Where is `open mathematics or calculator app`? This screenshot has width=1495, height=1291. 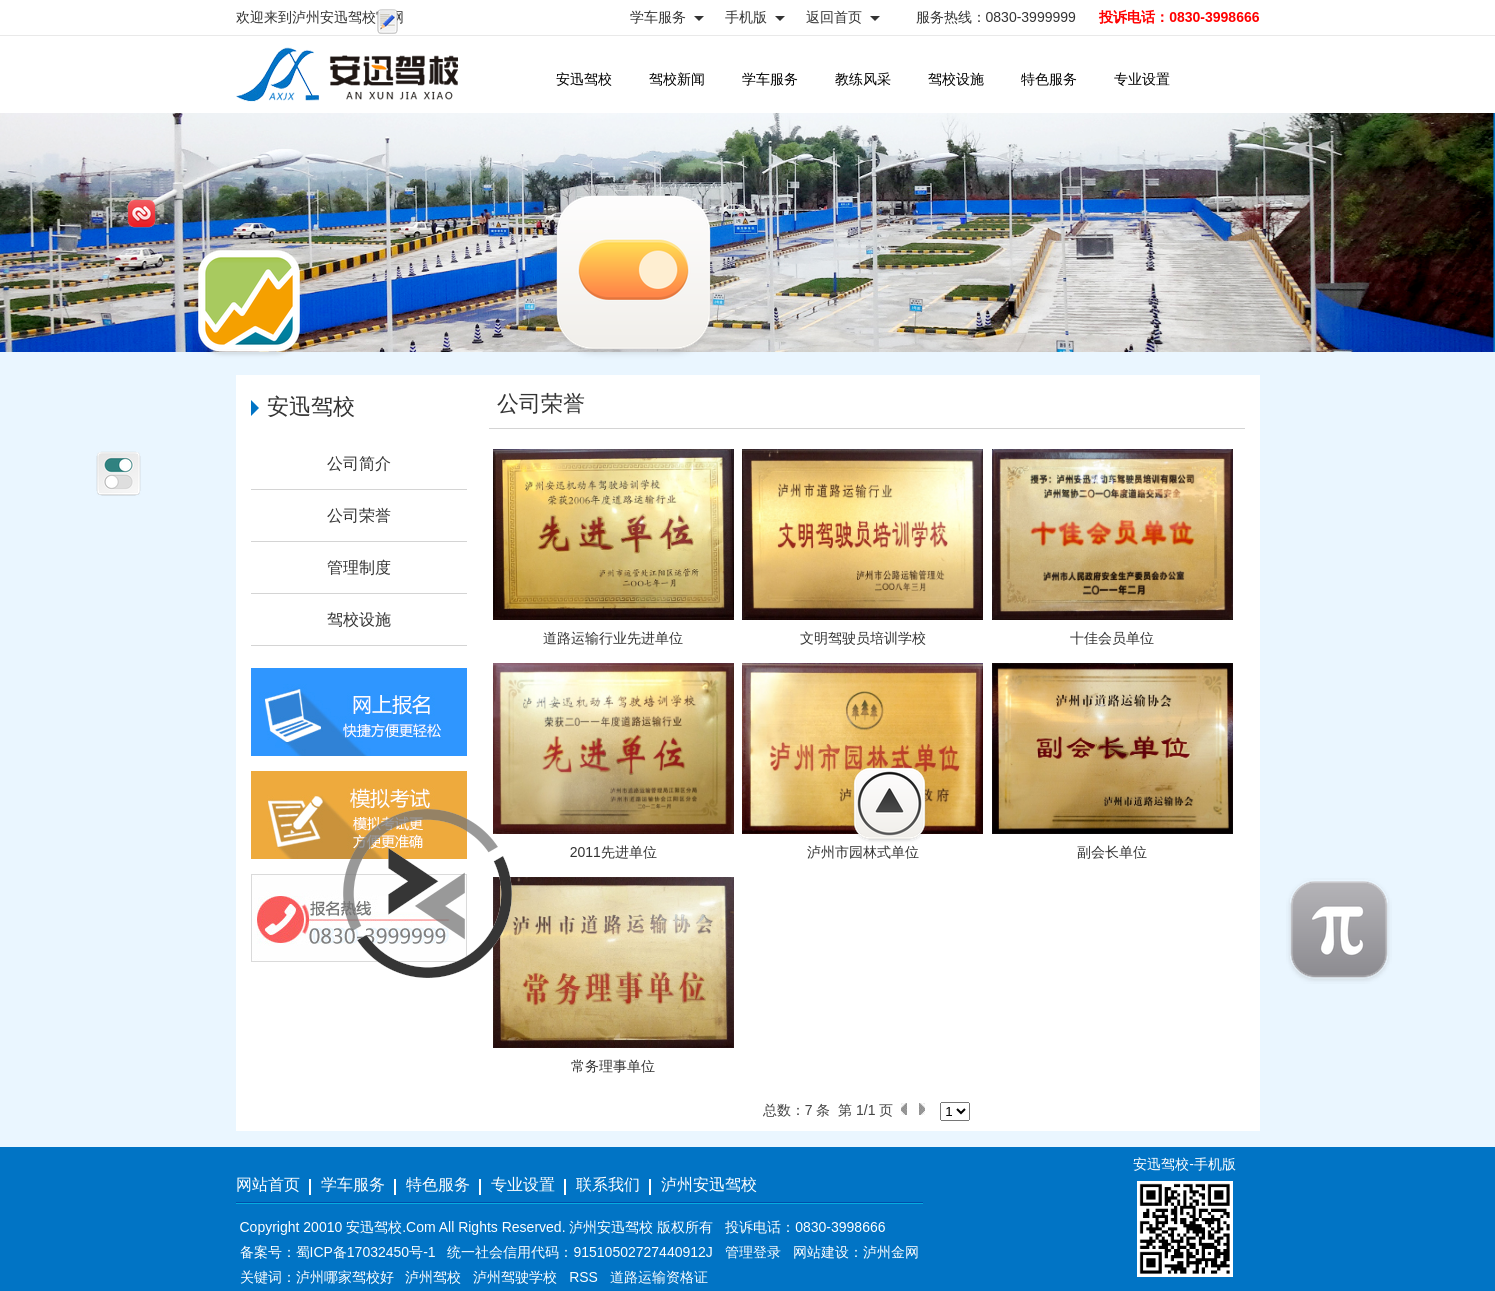
open mathematics or calculator app is located at coordinates (1339, 931).